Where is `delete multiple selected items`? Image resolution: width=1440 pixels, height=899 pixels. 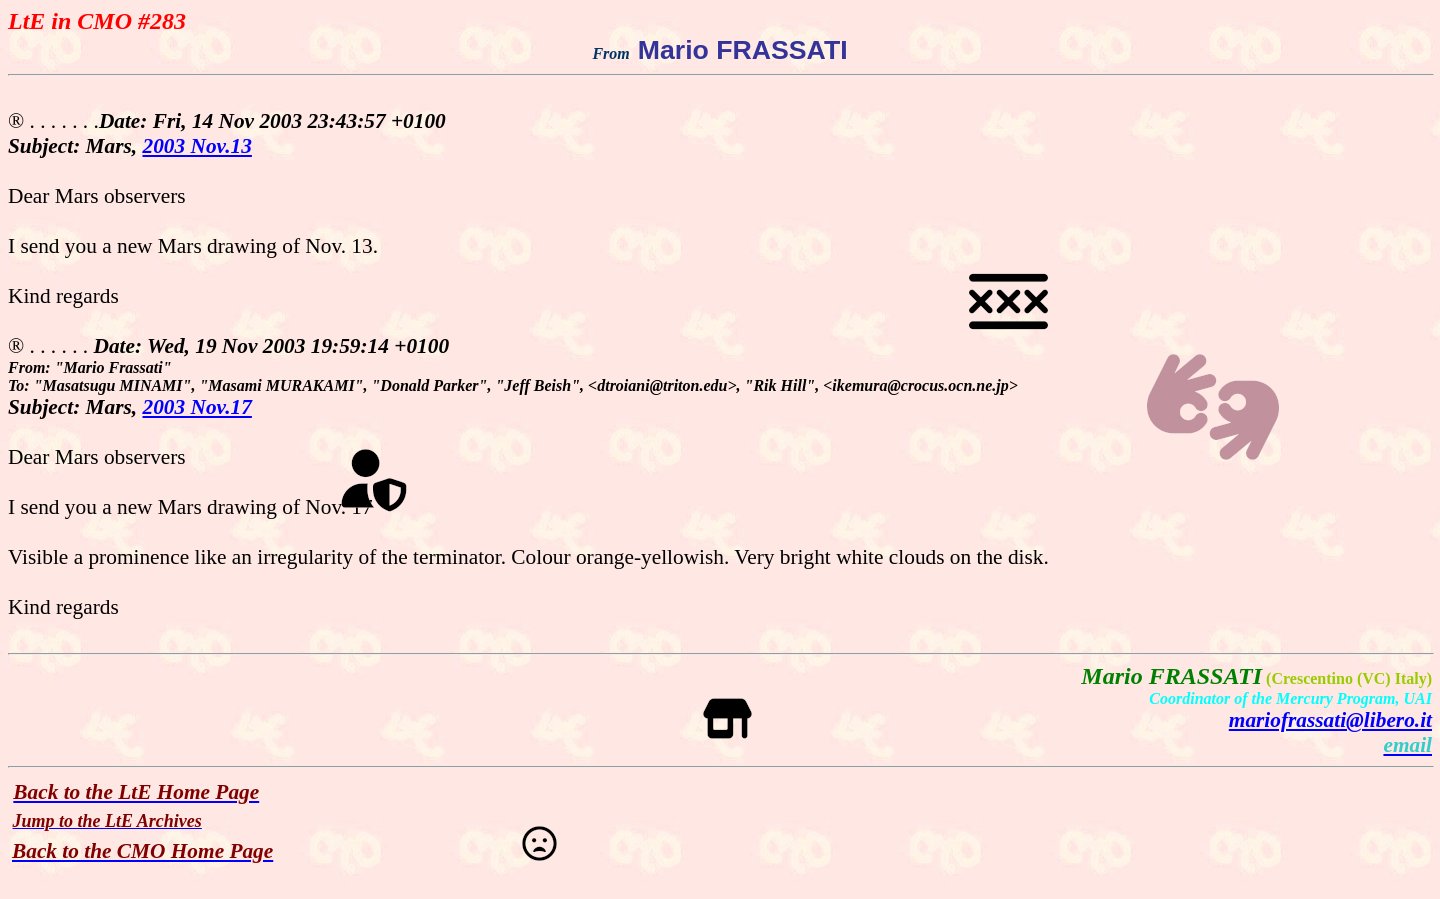
delete multiple selected items is located at coordinates (1008, 301).